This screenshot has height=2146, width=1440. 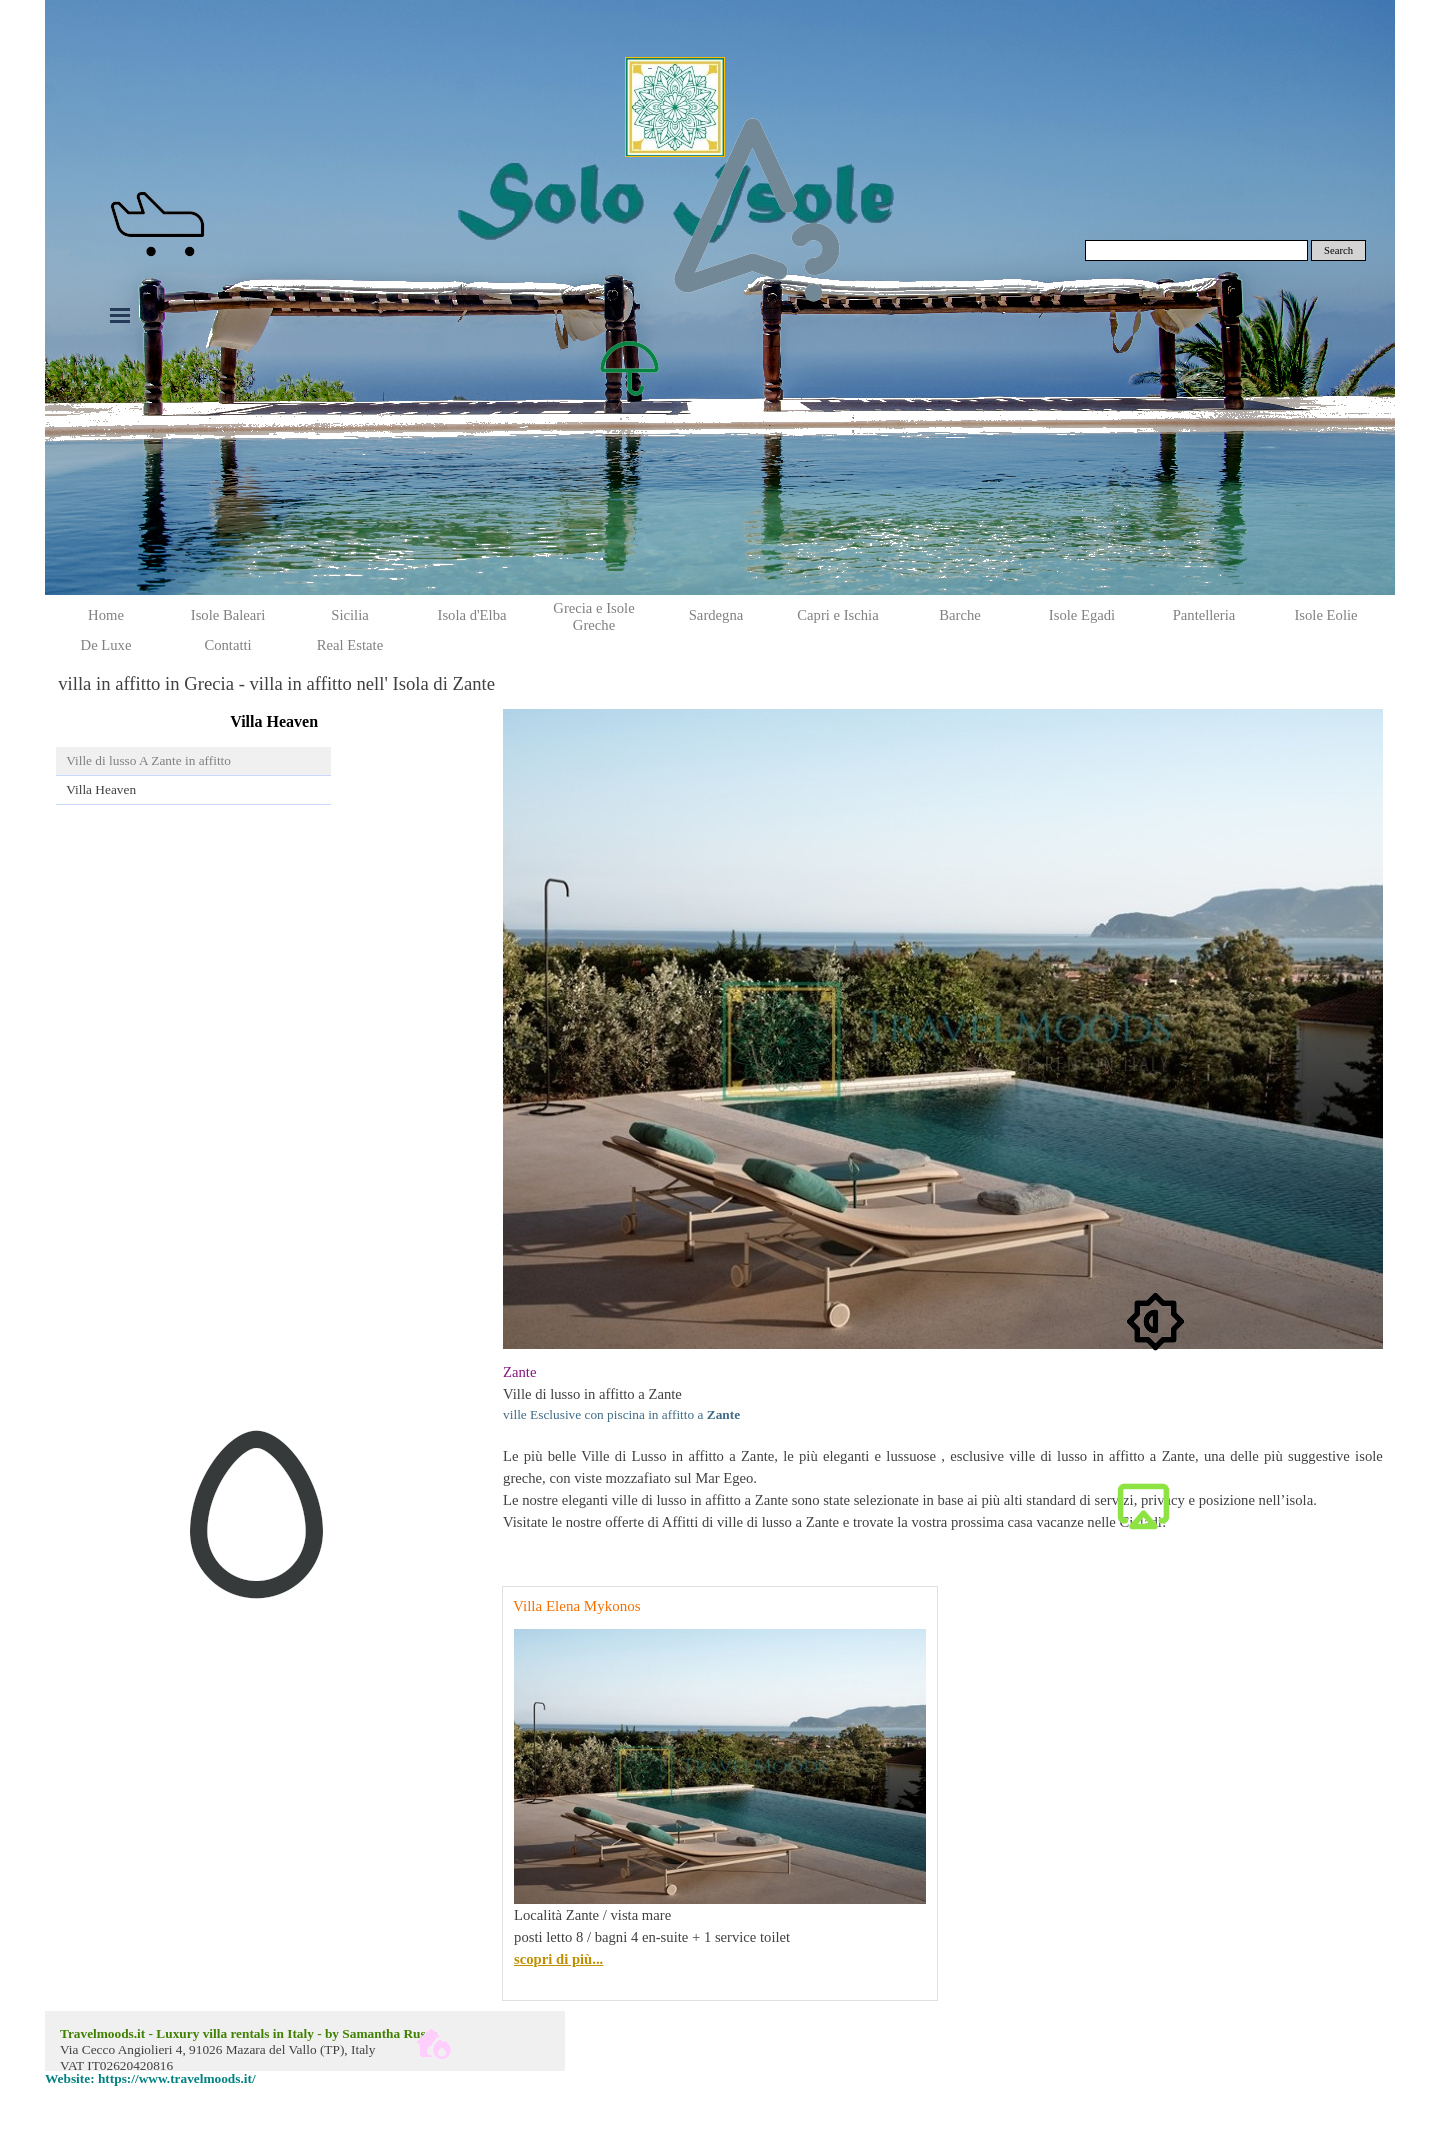 I want to click on adjust screen brightness, so click(x=1155, y=1321).